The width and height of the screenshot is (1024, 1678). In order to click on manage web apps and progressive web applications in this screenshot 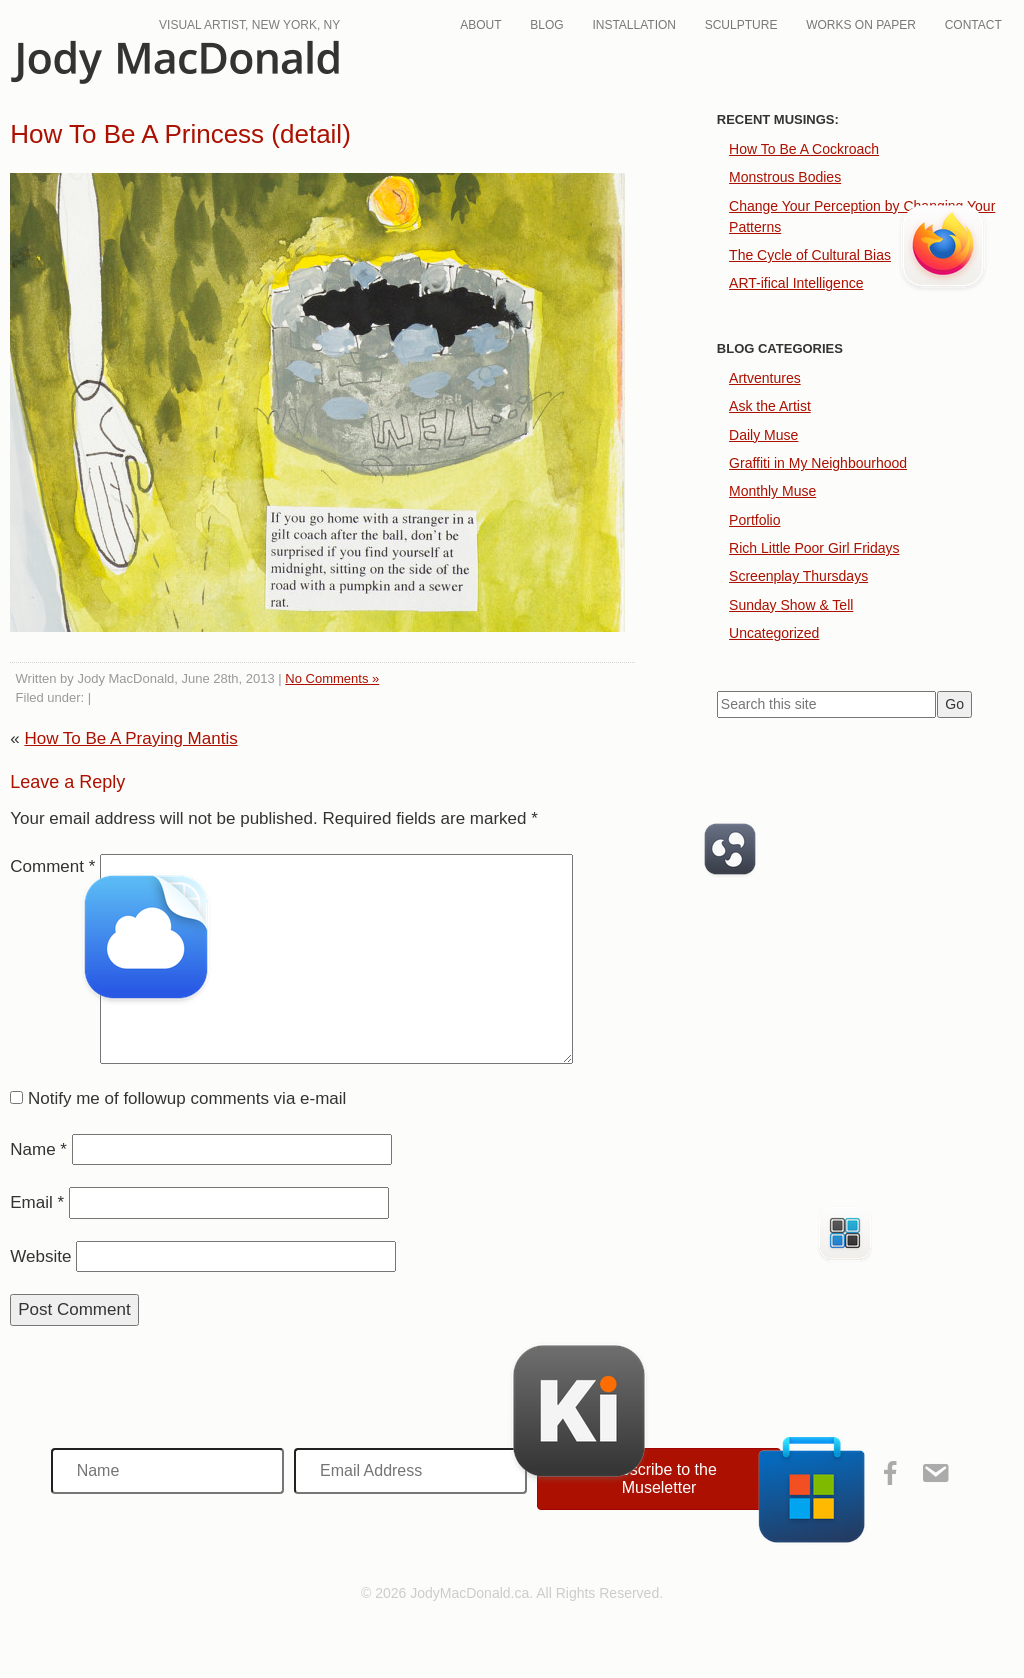, I will do `click(146, 937)`.